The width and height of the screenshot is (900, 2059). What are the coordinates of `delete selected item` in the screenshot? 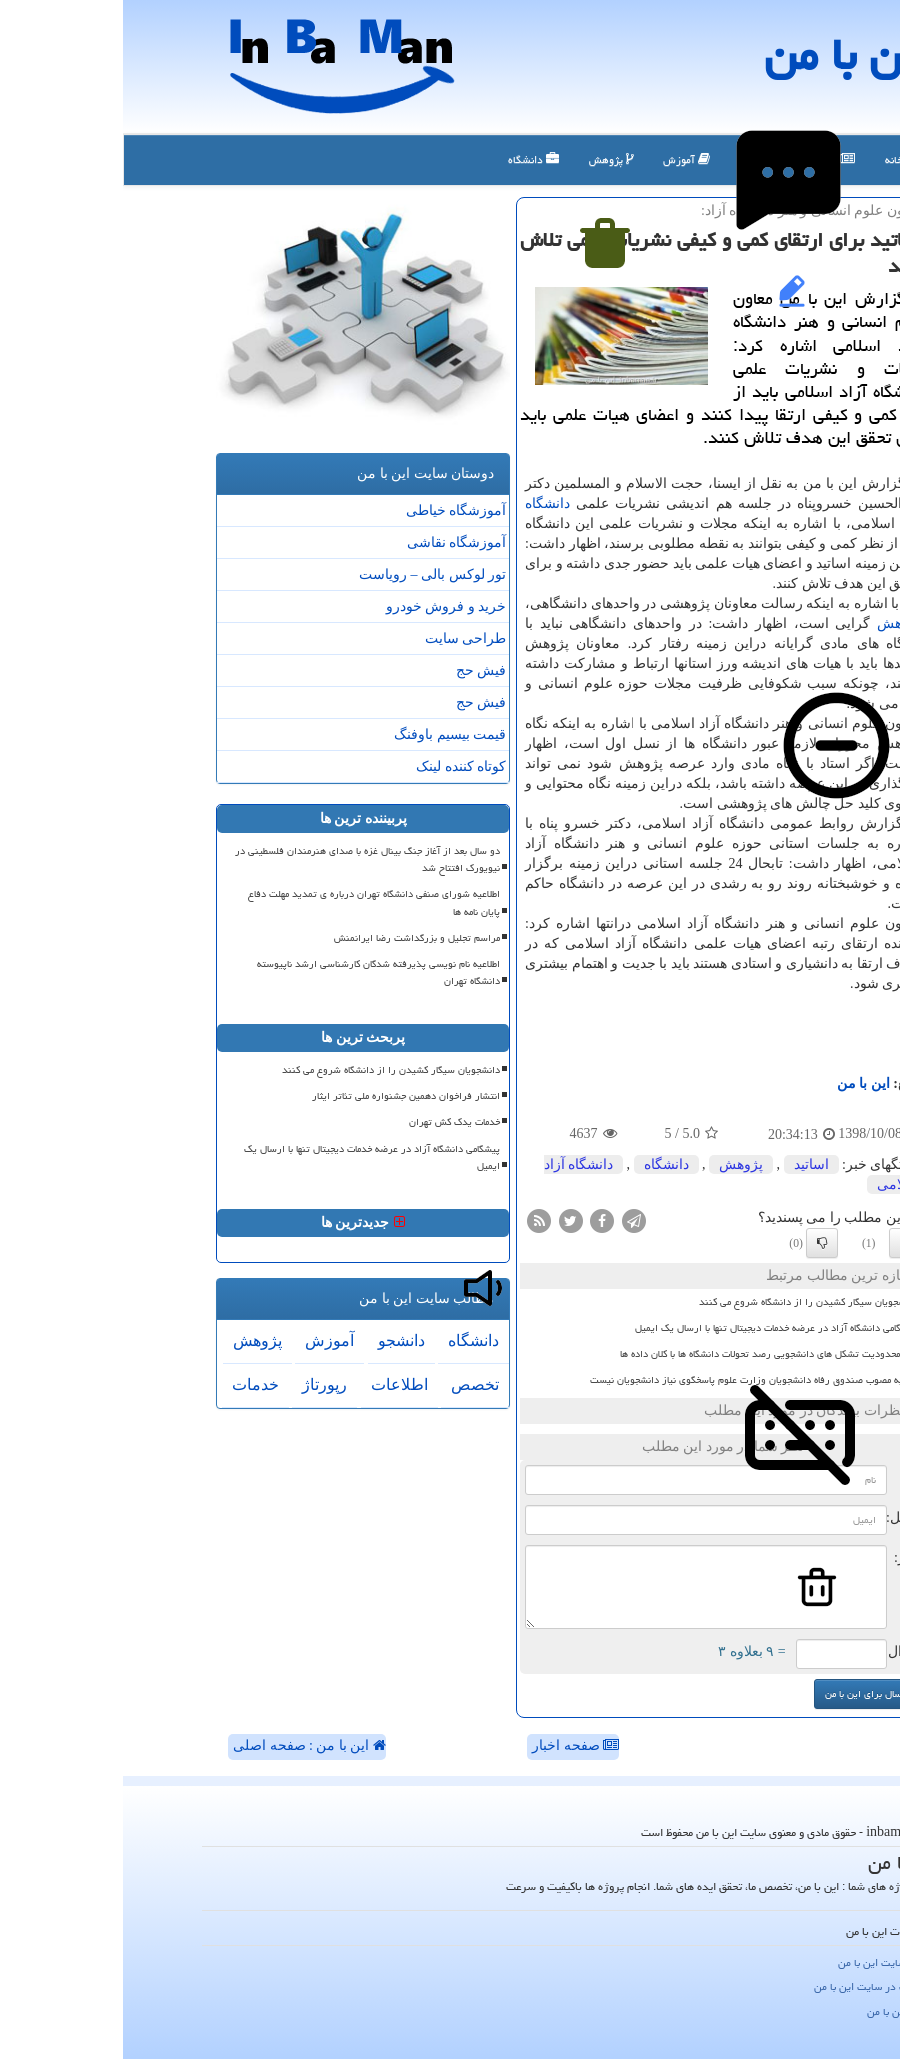 It's located at (605, 243).